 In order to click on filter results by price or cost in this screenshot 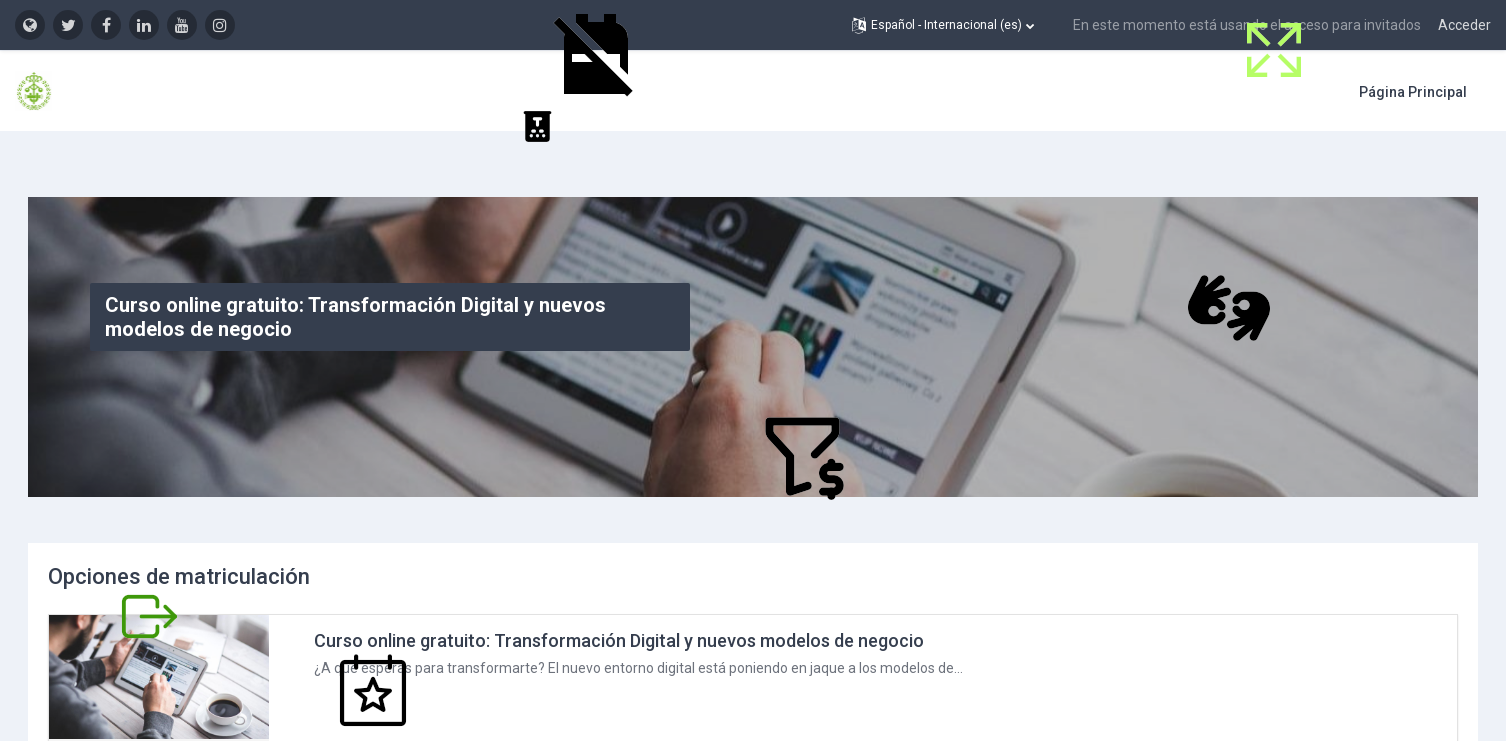, I will do `click(802, 454)`.